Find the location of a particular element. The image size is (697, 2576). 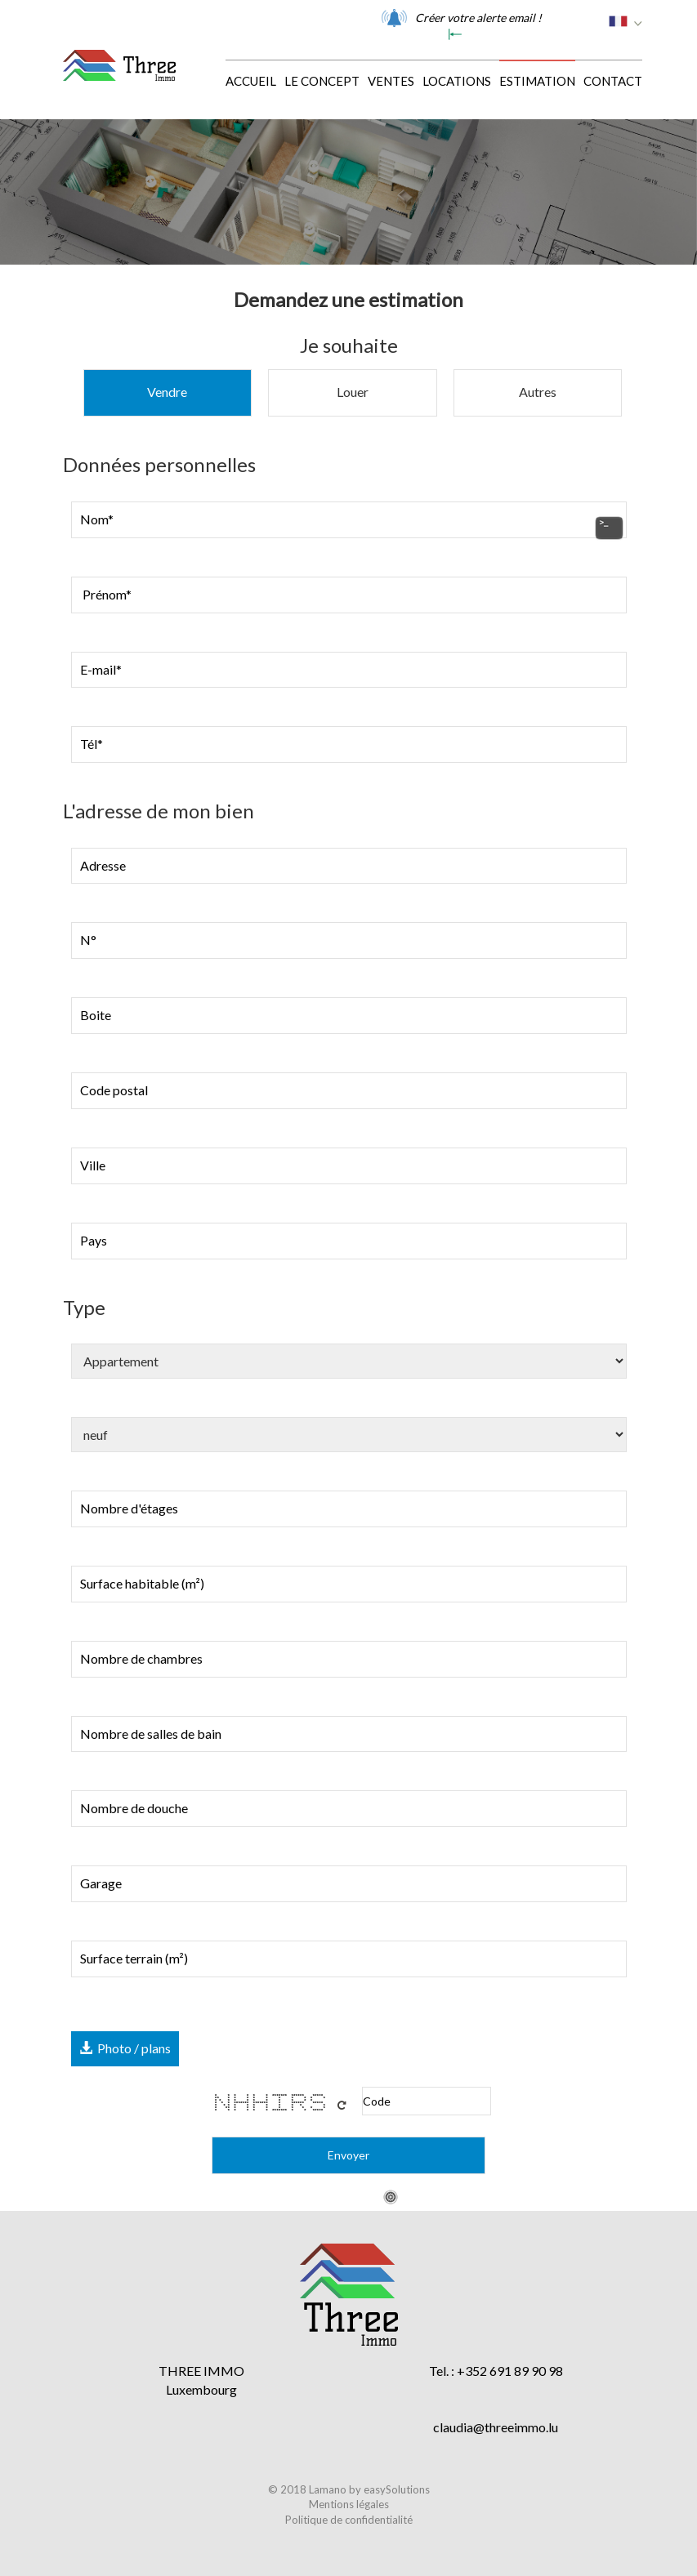

go to the first item in a list or sequence is located at coordinates (455, 34).